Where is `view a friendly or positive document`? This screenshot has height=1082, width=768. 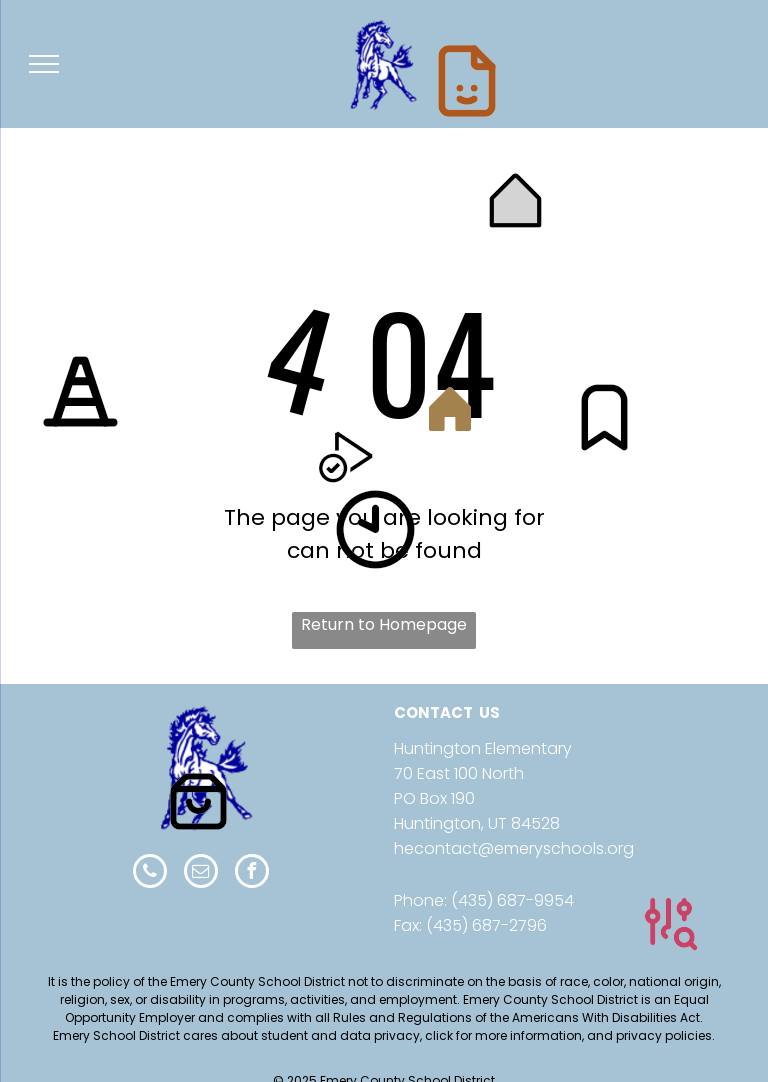
view a friendly or positive document is located at coordinates (467, 81).